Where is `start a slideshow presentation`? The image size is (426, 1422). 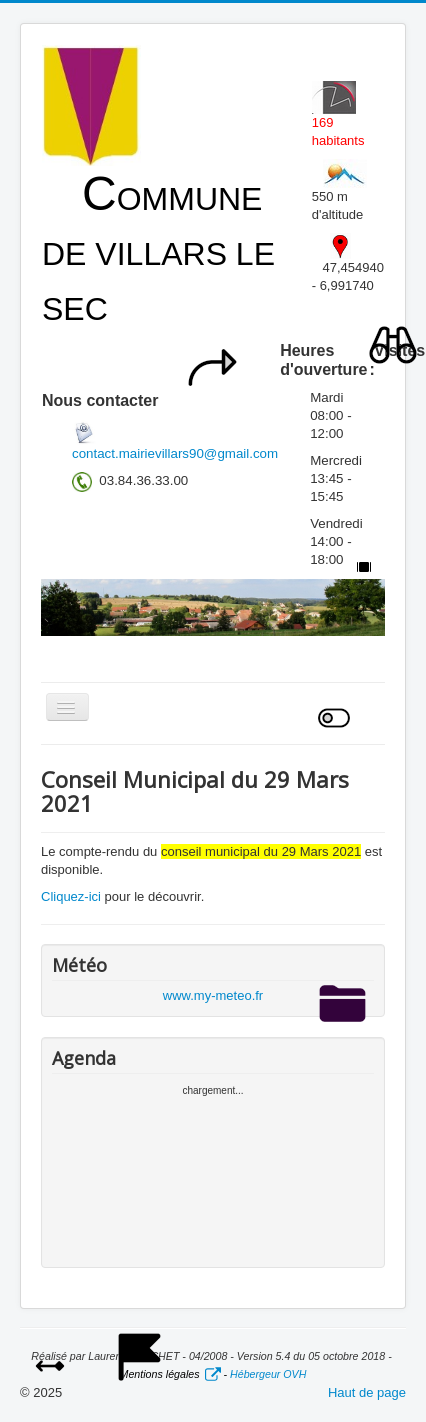 start a slideshow presentation is located at coordinates (364, 567).